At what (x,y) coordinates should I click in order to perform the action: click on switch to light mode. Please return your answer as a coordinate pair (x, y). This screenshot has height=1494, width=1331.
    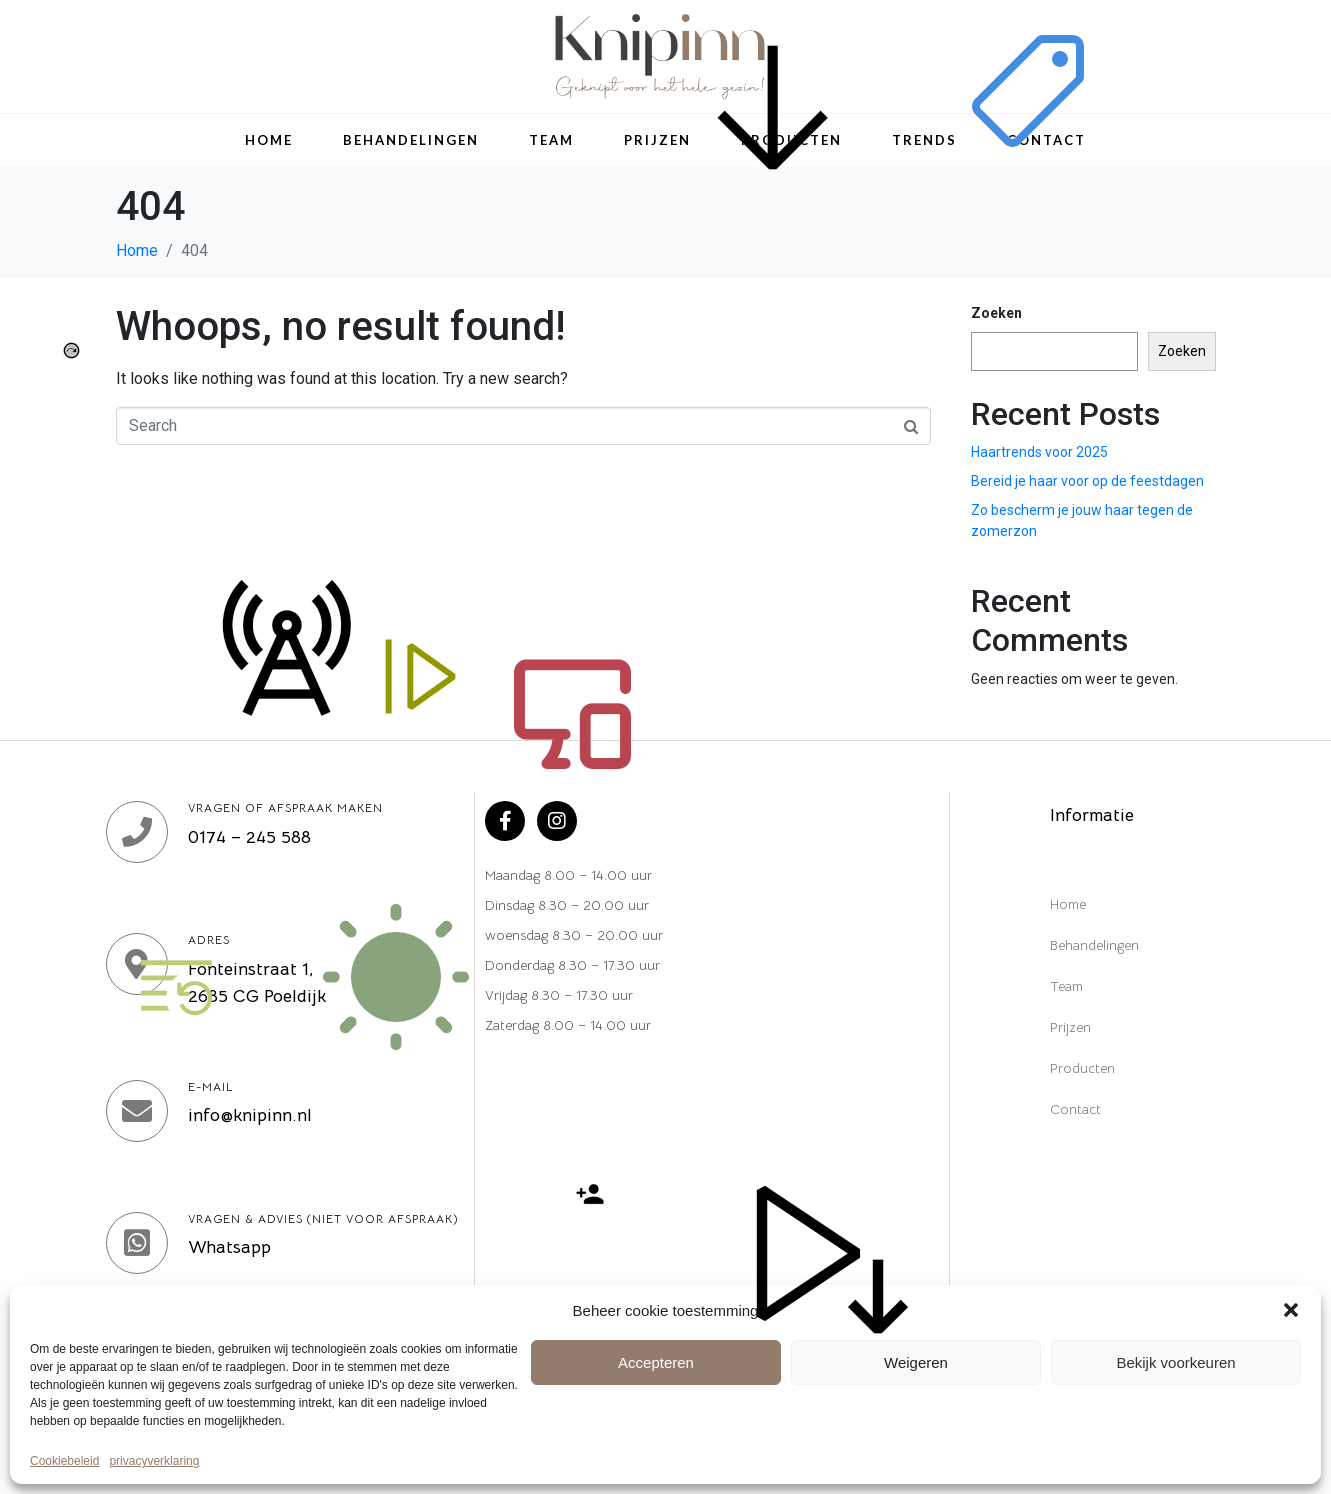
    Looking at the image, I should click on (396, 977).